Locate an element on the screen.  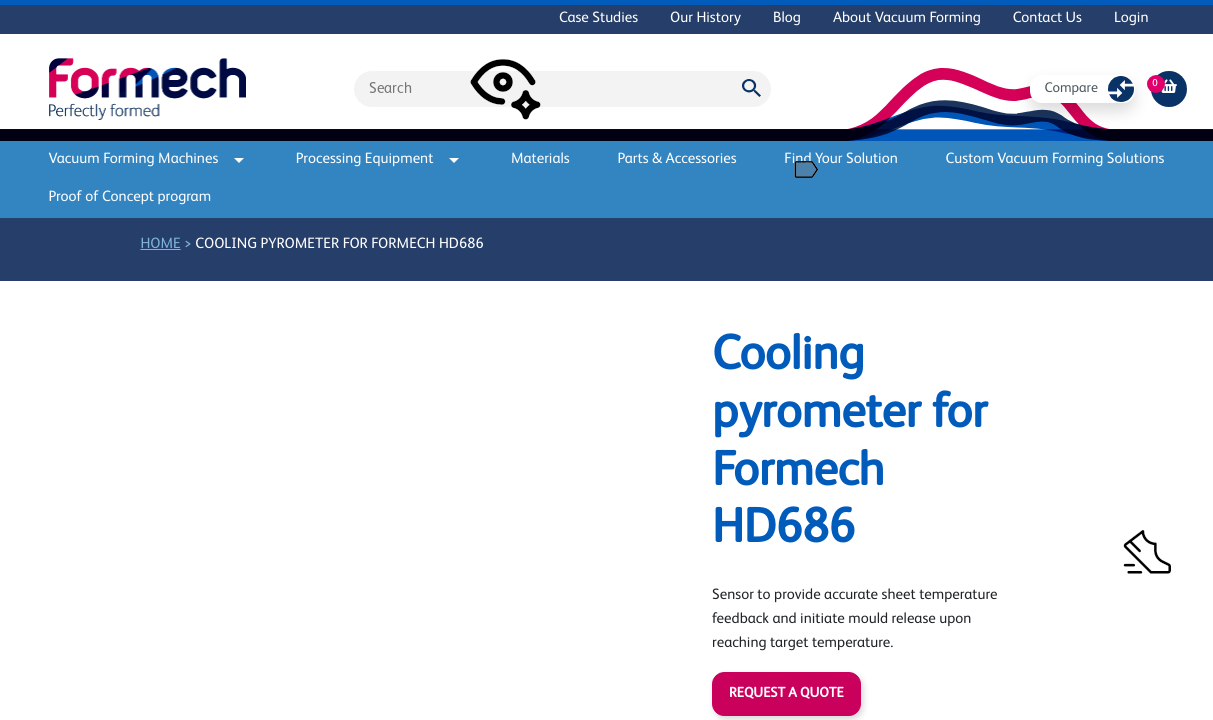
track your running or walking activity is located at coordinates (1146, 554).